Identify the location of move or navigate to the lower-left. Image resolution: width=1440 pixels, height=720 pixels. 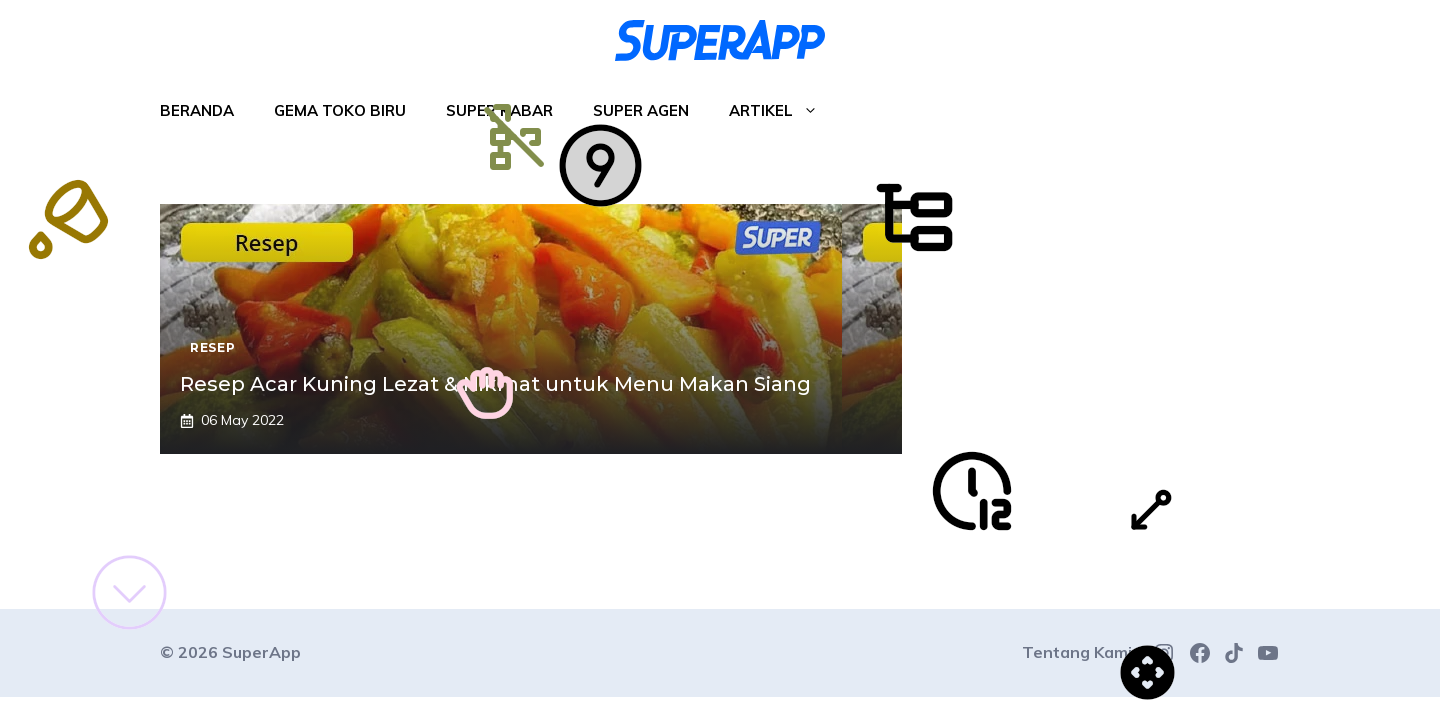
(1150, 511).